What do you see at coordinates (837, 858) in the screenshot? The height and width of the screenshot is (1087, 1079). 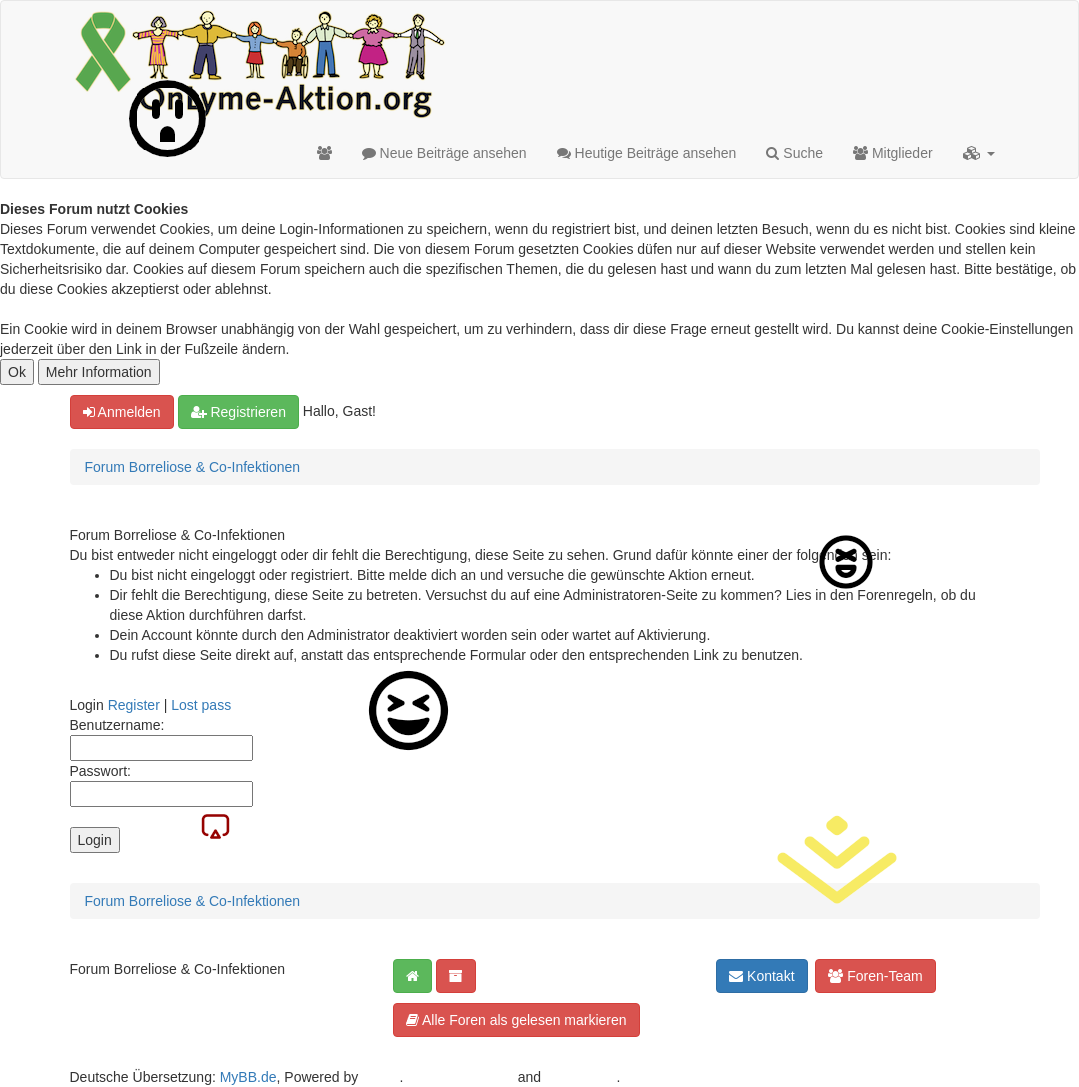 I see `juejin developer community logo` at bounding box center [837, 858].